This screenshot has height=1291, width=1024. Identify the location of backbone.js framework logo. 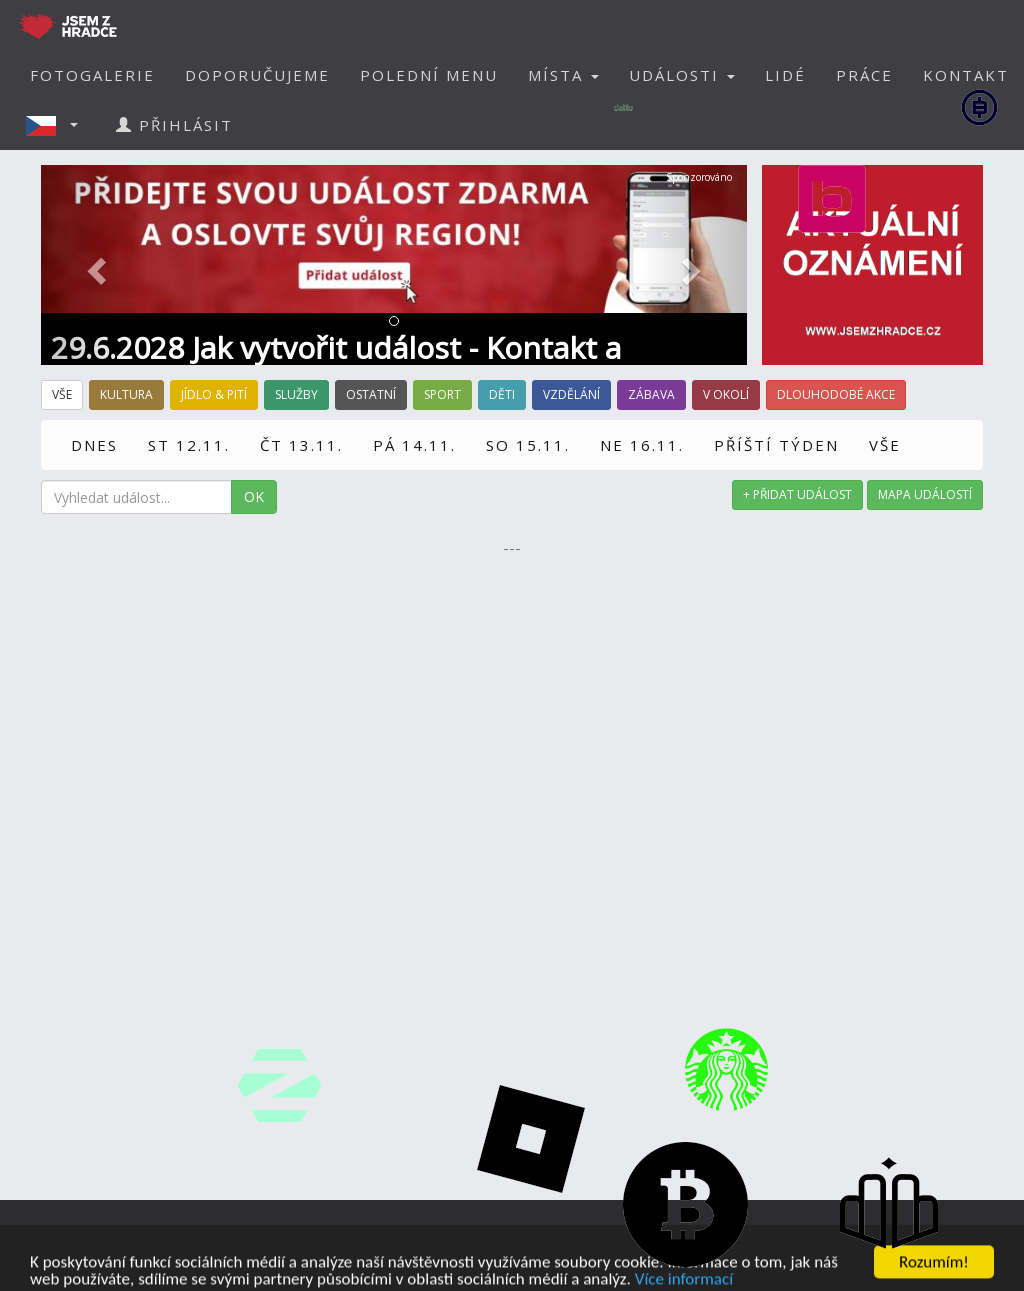
(889, 1203).